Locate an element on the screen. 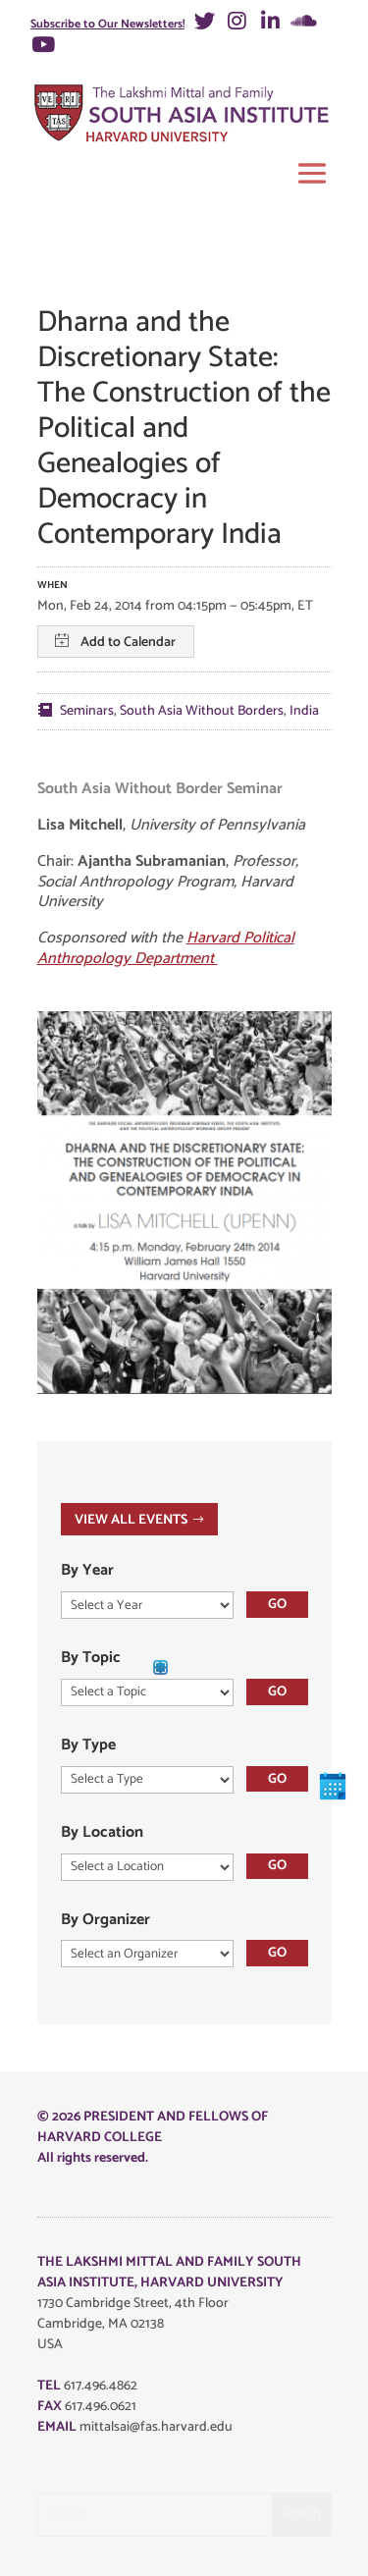 The width and height of the screenshot is (368, 2576). configure hot corners settings is located at coordinates (160, 1667).